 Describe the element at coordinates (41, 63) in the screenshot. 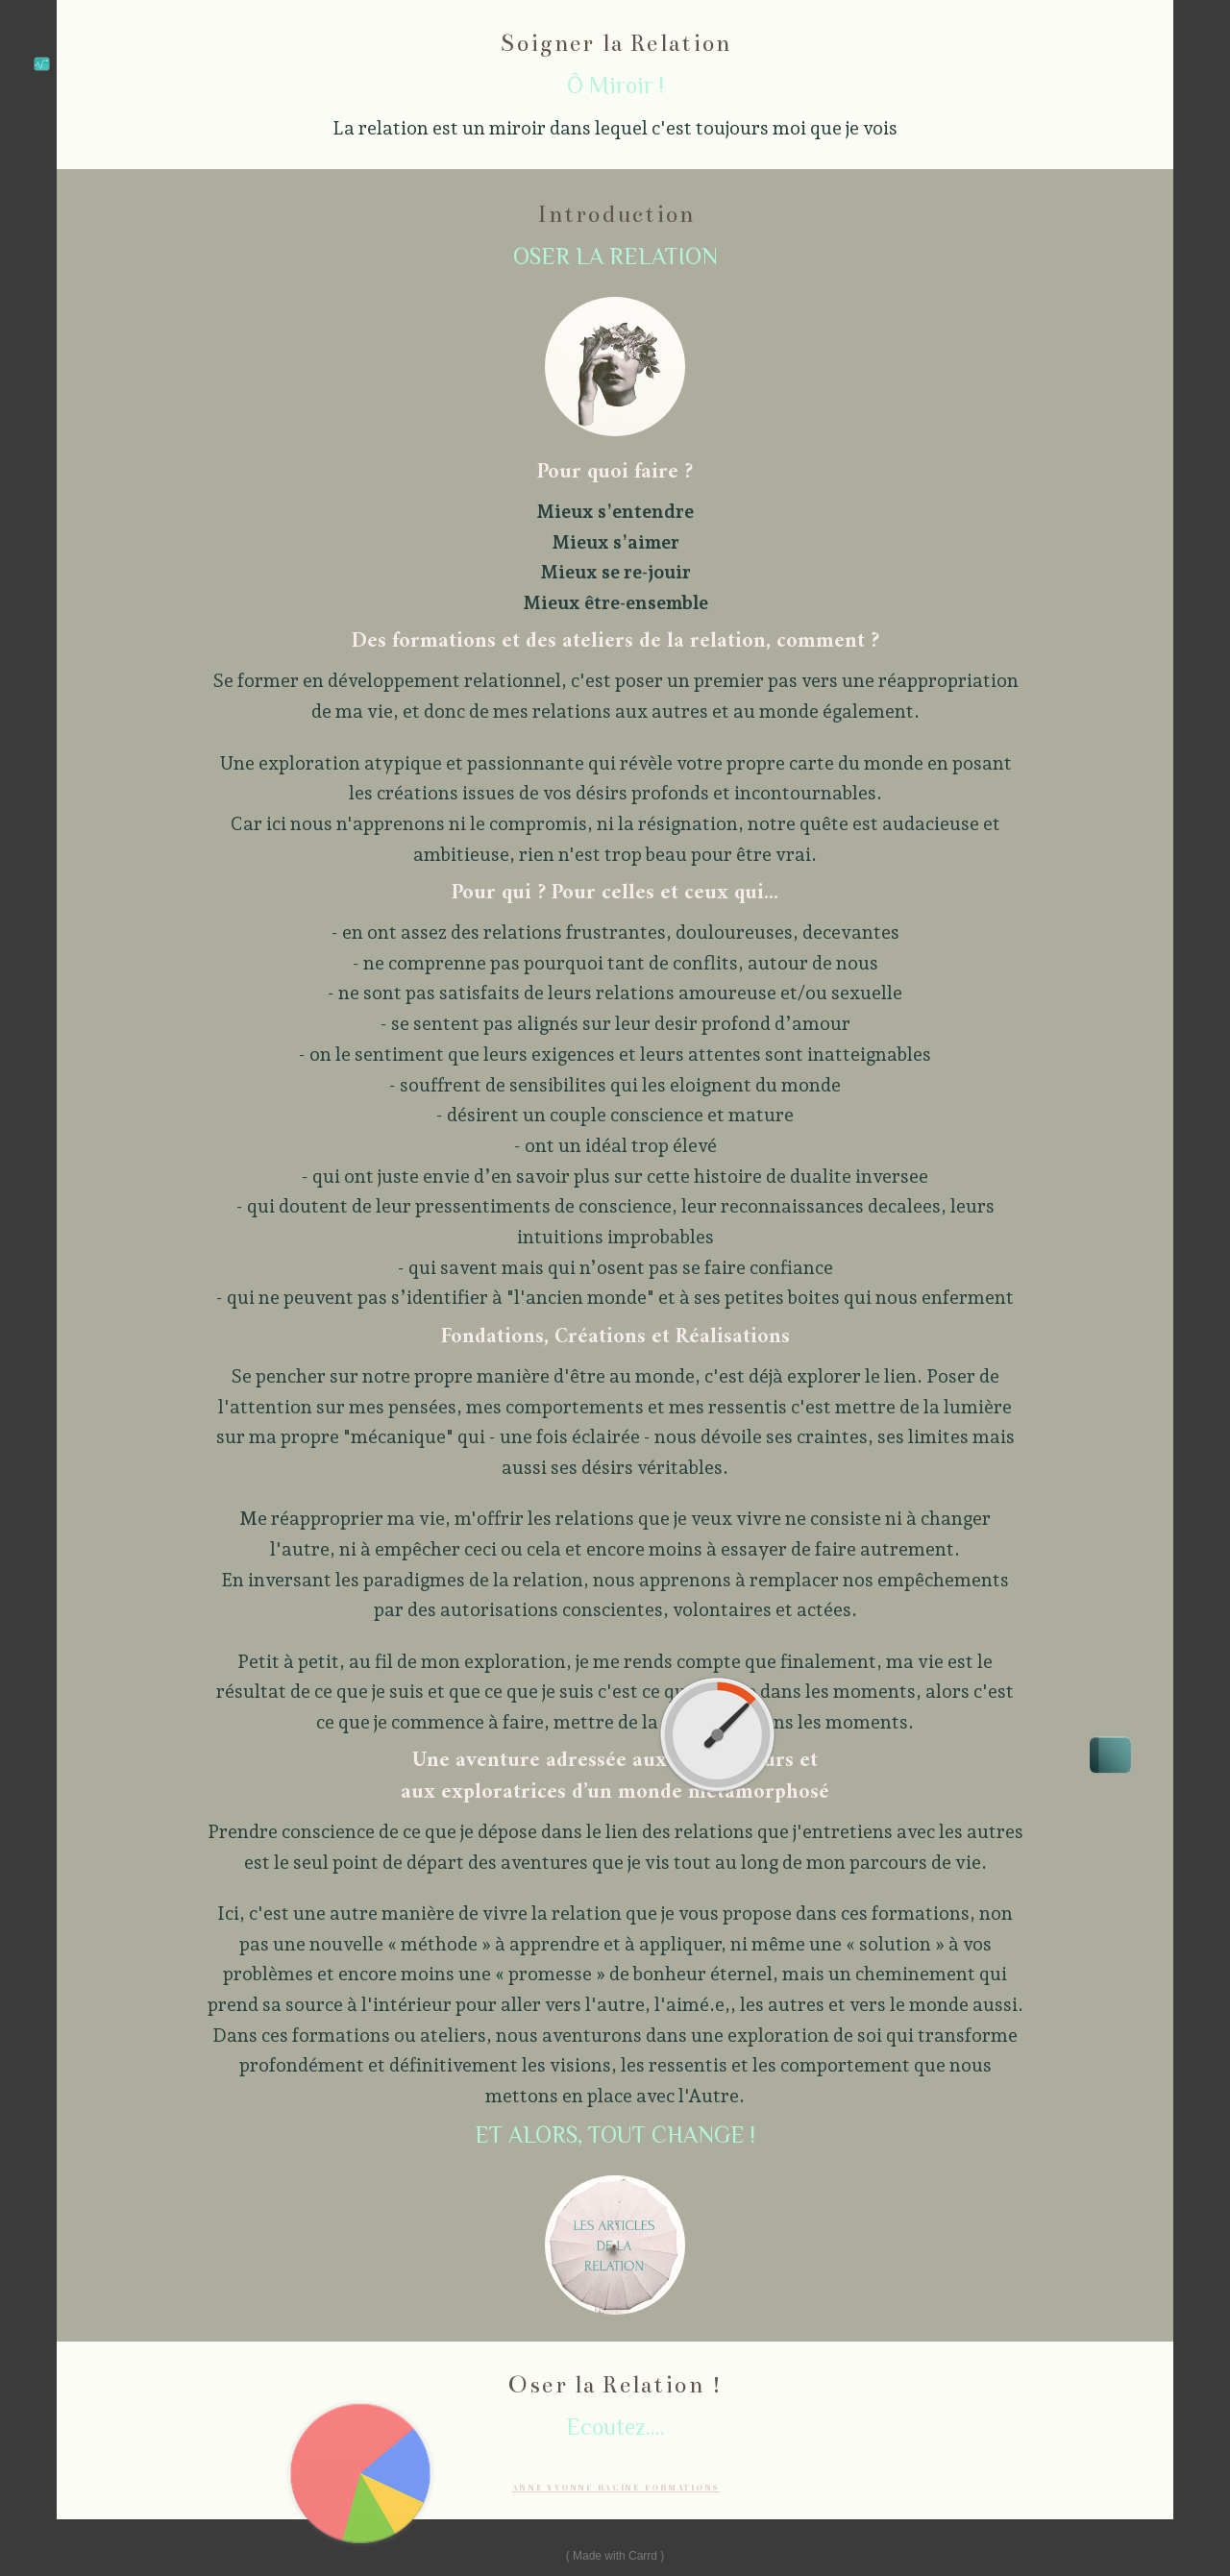

I see `open system resource monitor` at that location.